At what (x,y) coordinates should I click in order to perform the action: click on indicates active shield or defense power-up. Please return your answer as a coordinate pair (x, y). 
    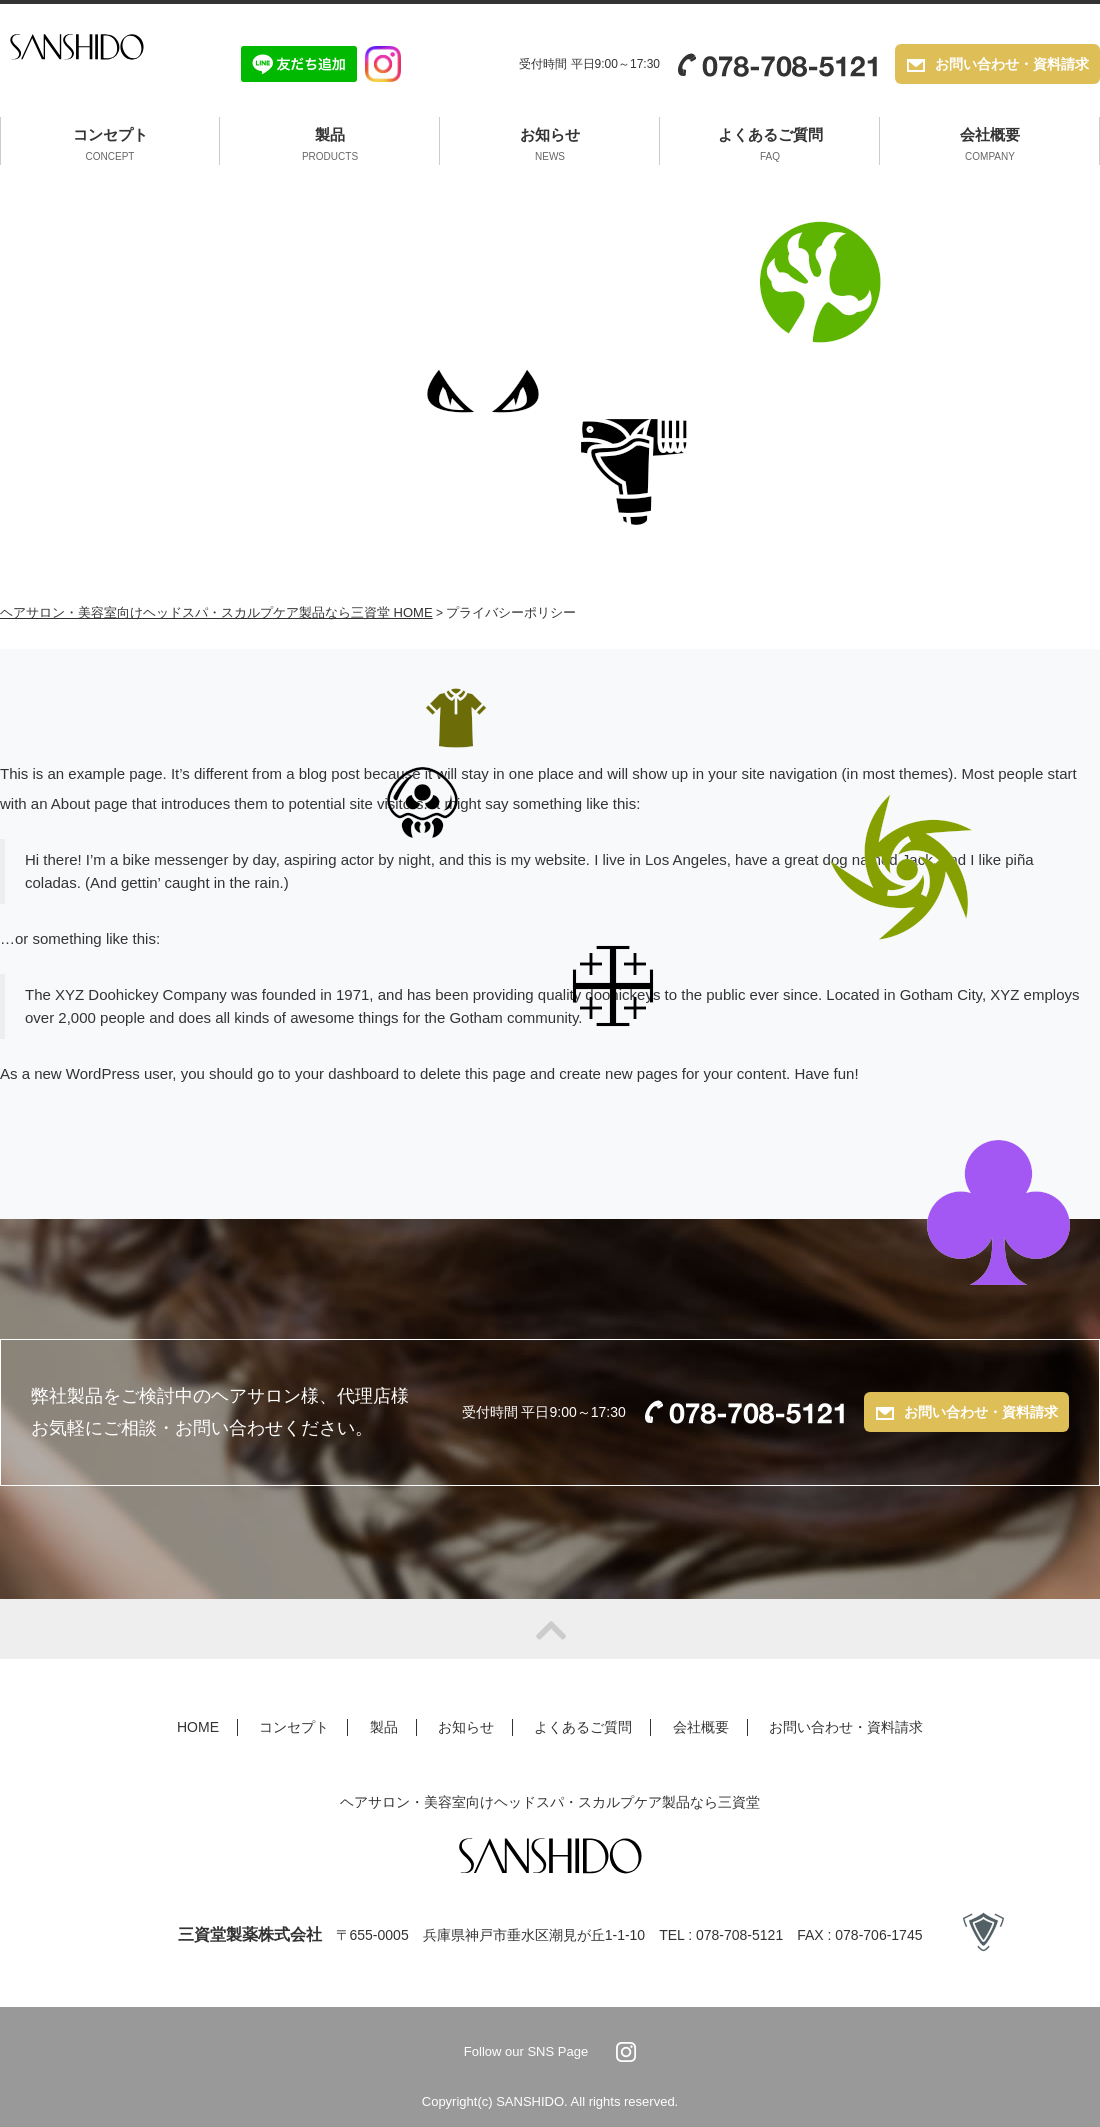
    Looking at the image, I should click on (983, 1930).